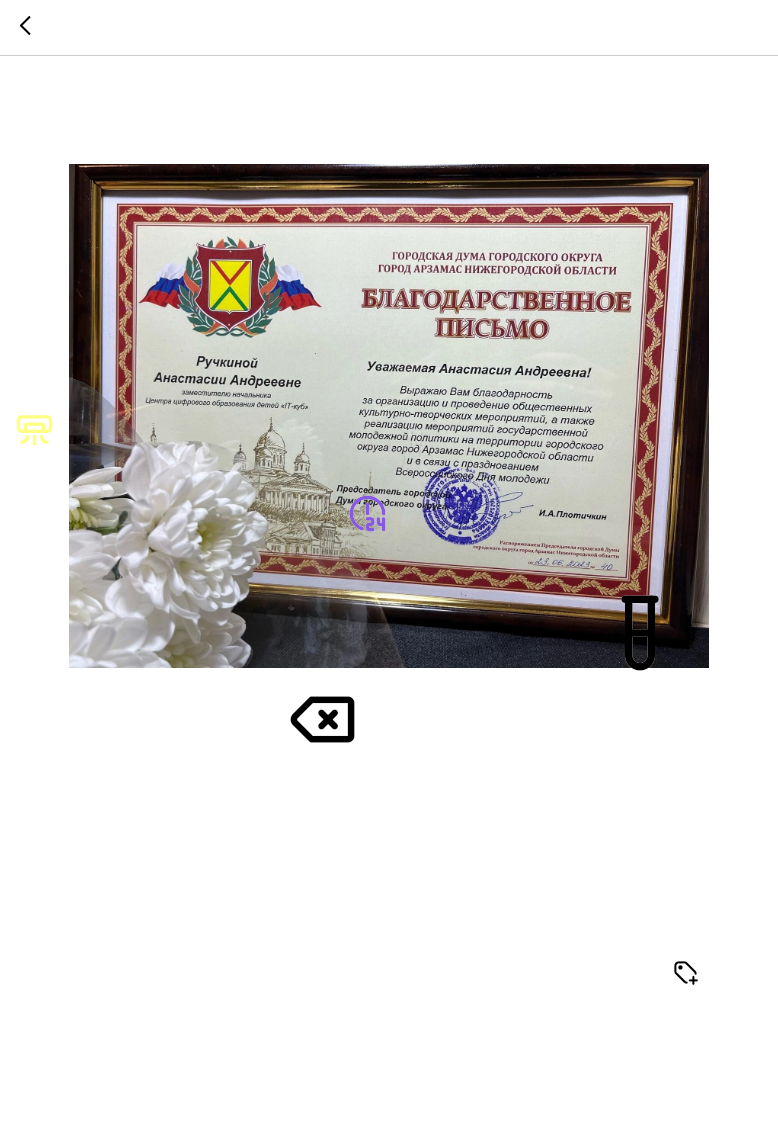 Image resolution: width=778 pixels, height=1139 pixels. I want to click on access lab or test results, so click(640, 633).